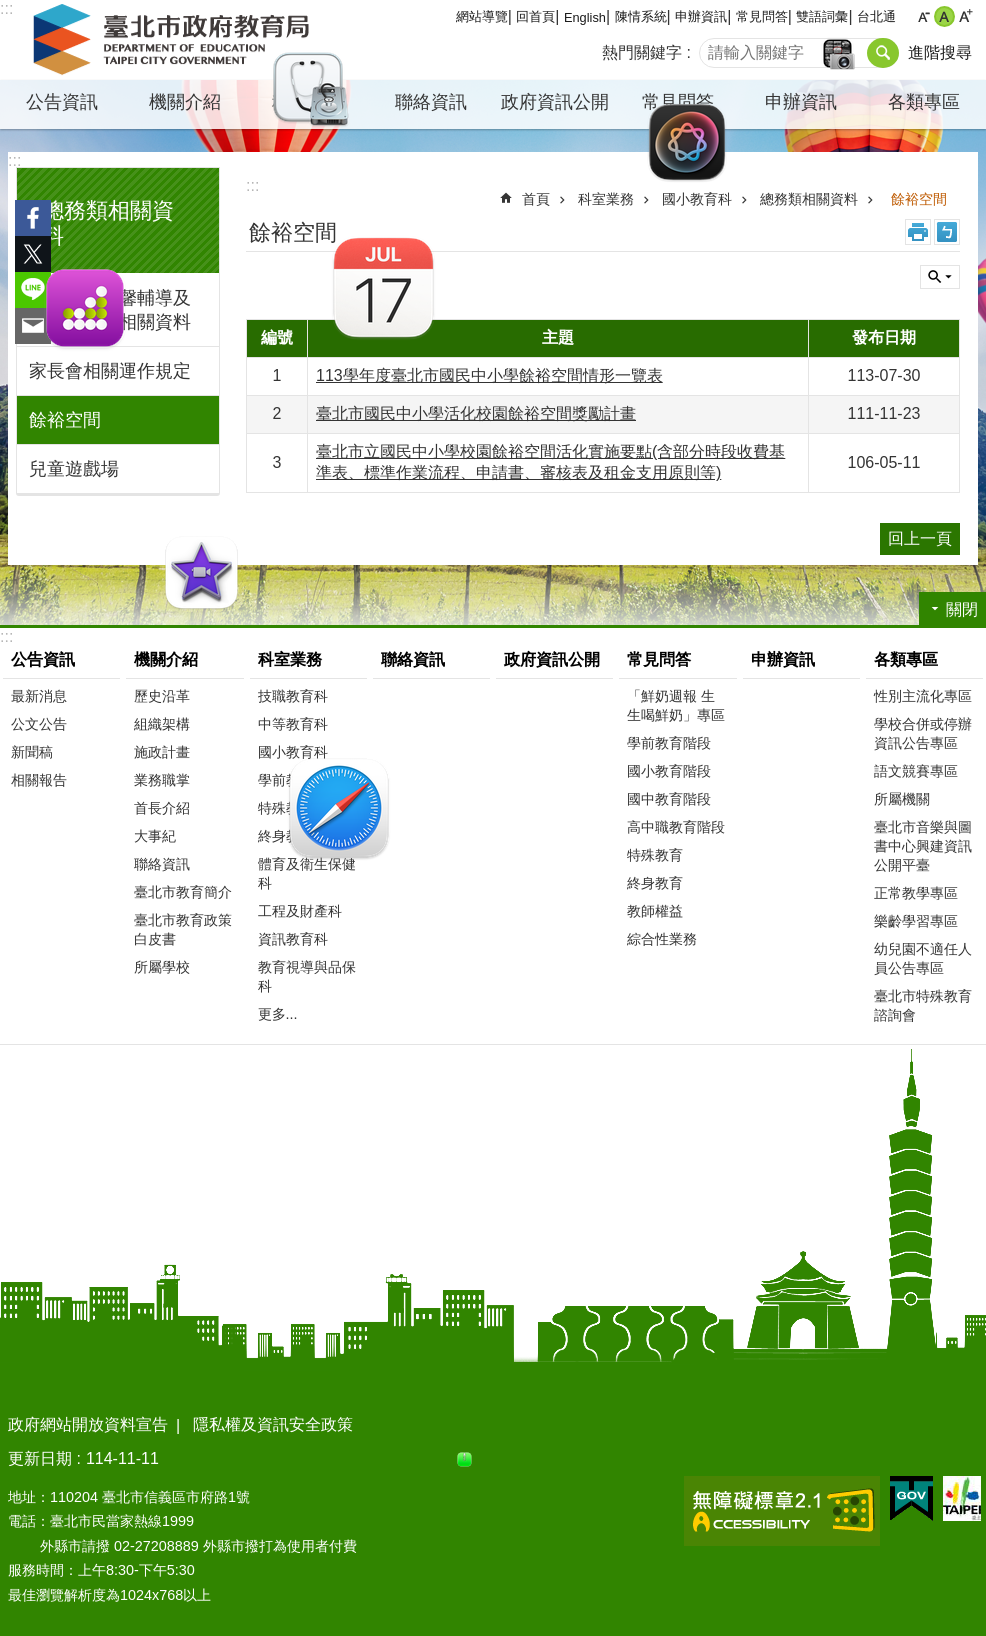 This screenshot has width=986, height=1636. Describe the element at coordinates (339, 808) in the screenshot. I see `open Safari web browser` at that location.